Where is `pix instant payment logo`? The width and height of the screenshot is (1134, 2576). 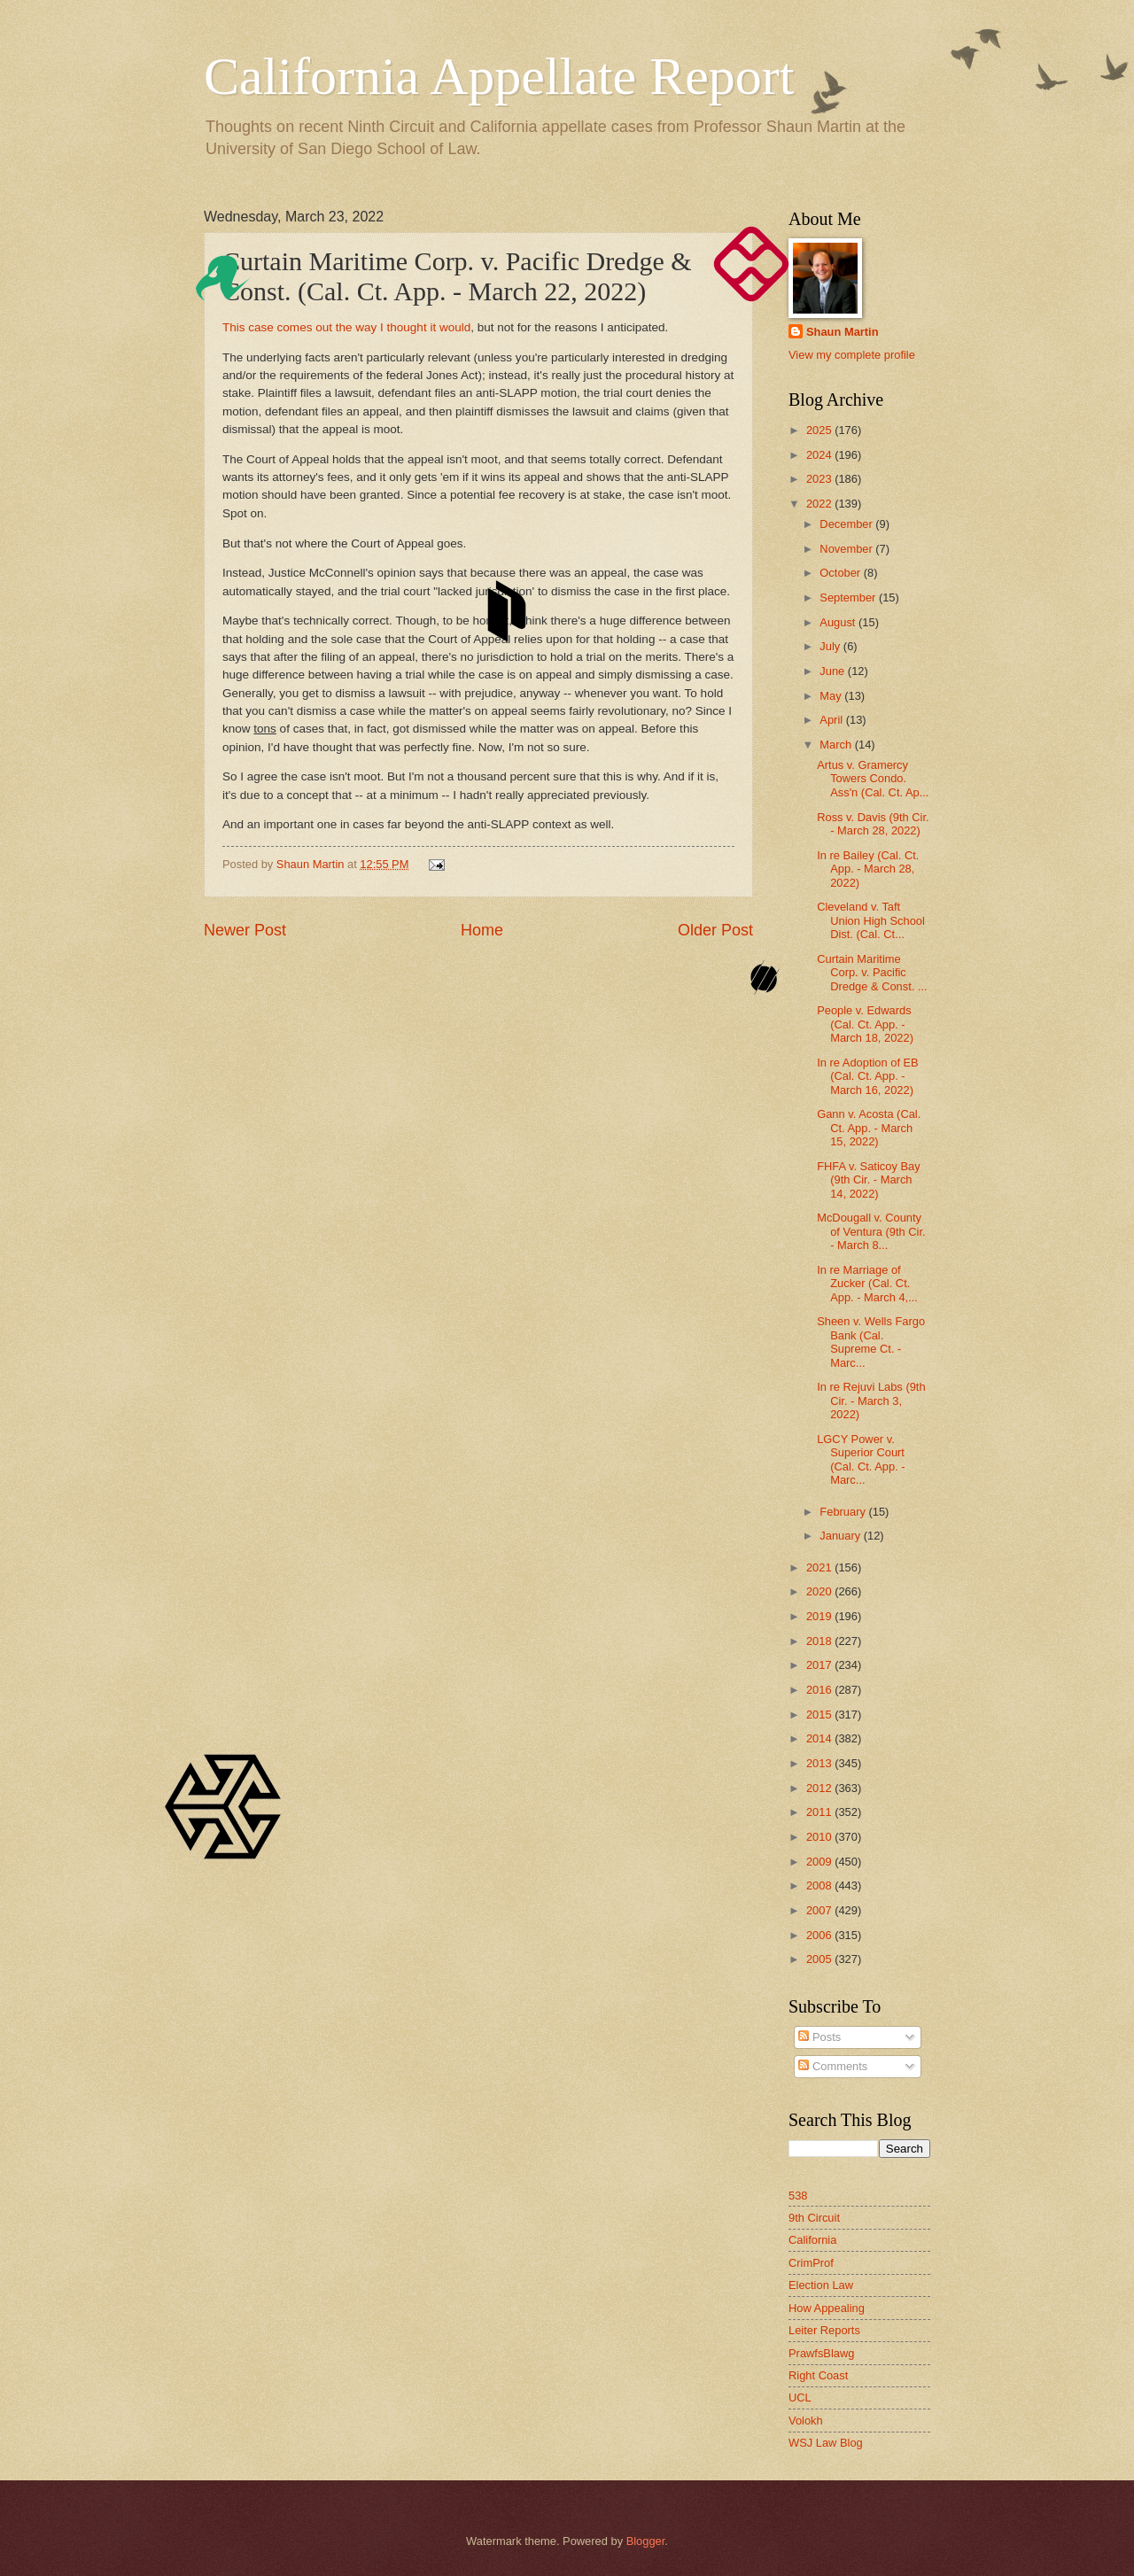 pix instant payment logo is located at coordinates (751, 264).